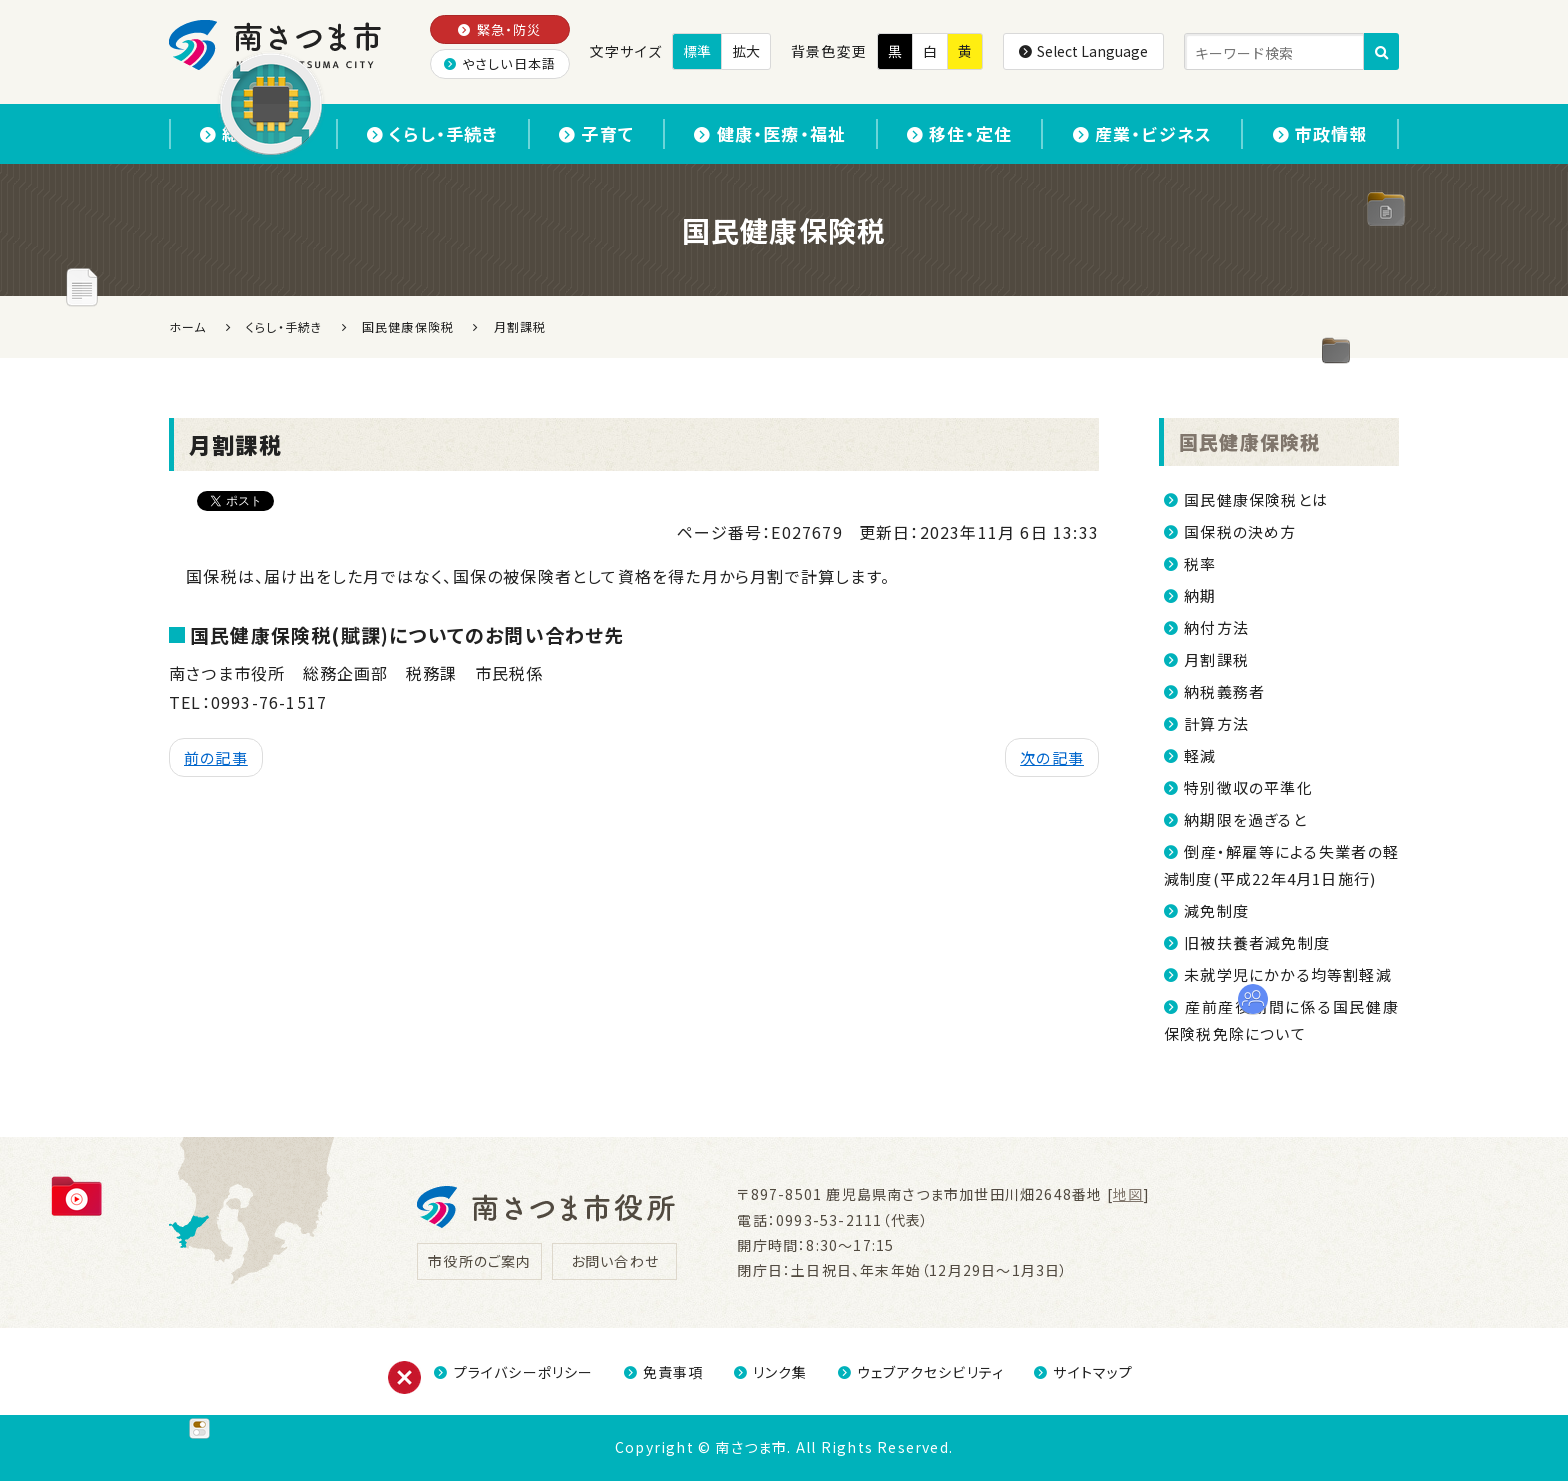 Image resolution: width=1568 pixels, height=1481 pixels. I want to click on cancel the current action or operation, so click(404, 1377).